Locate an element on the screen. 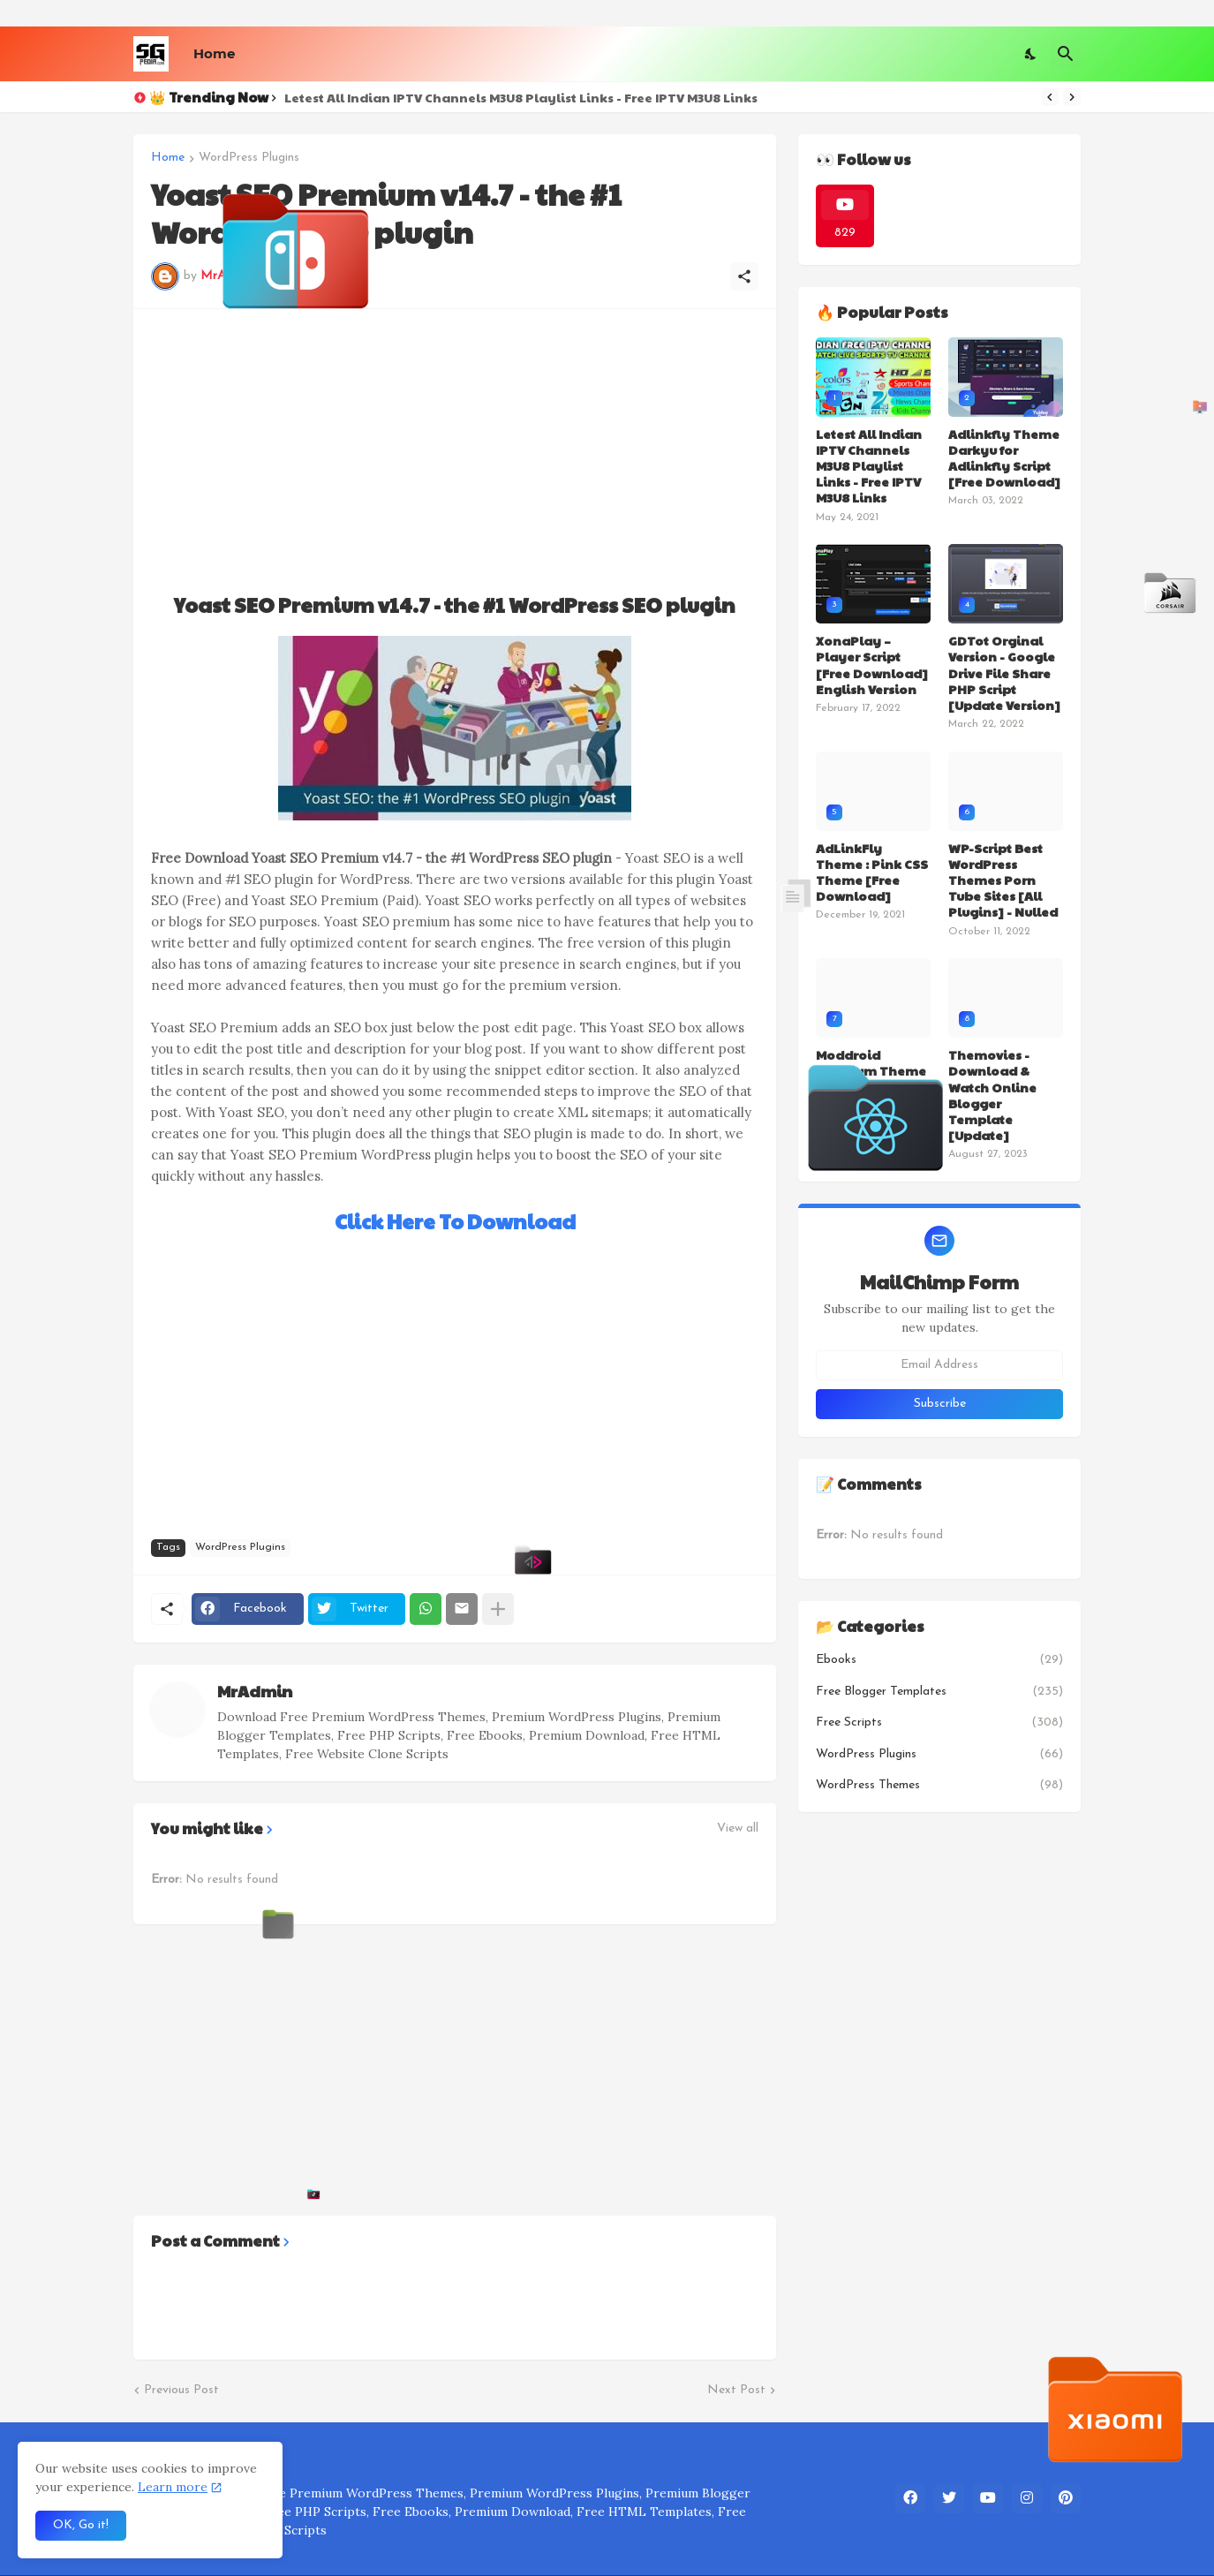 This screenshot has height=2576, width=1214. open folder containing TikTok downloads or saved videos is located at coordinates (313, 2195).